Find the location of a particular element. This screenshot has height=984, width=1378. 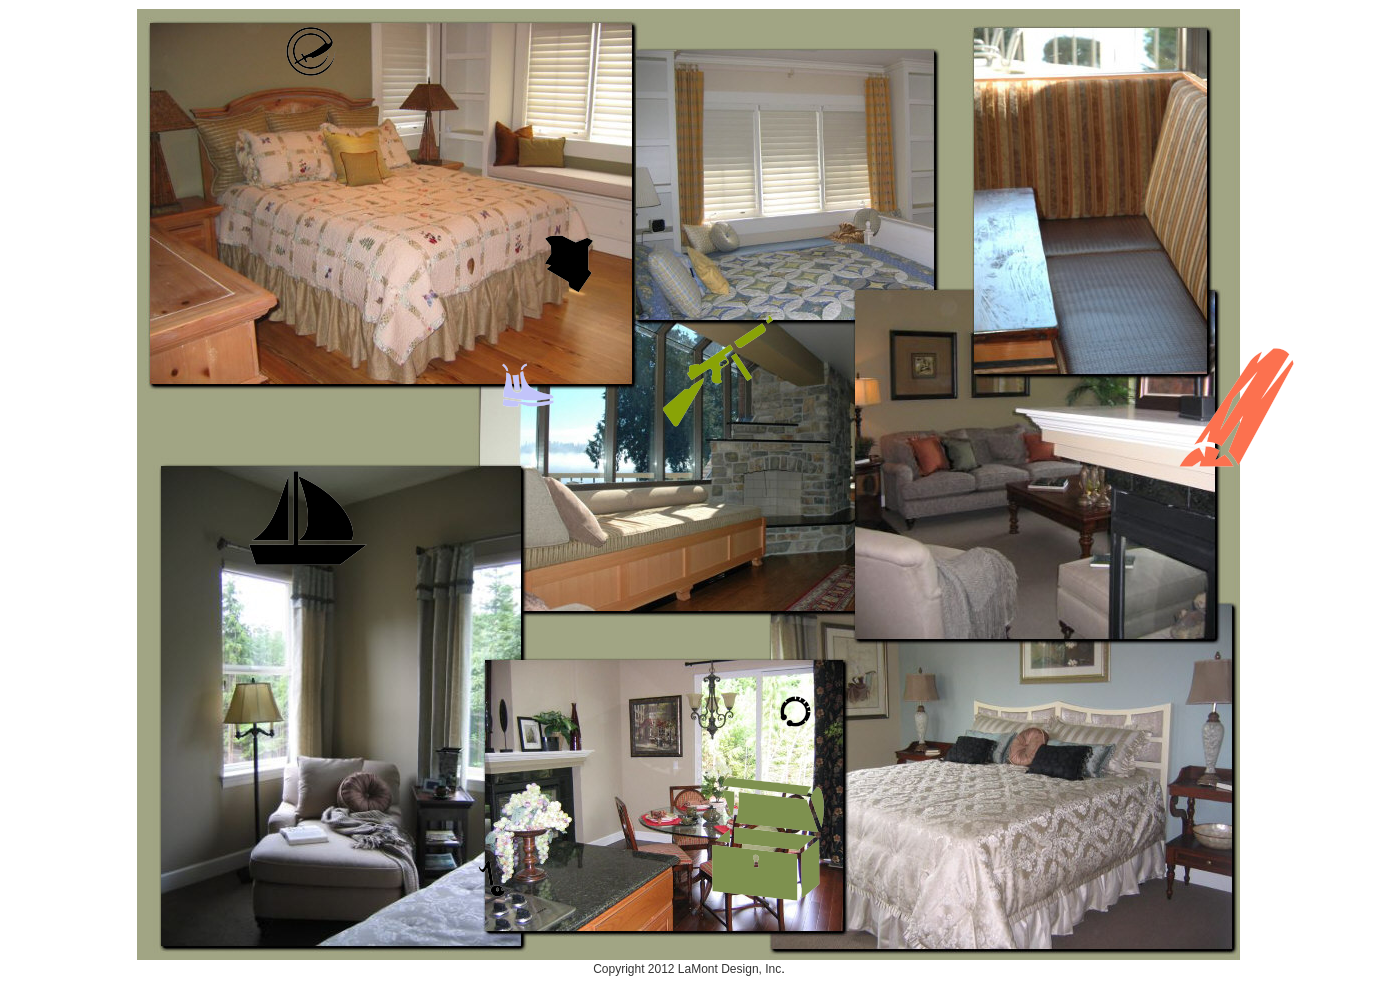

wood or lumber resource in a crafting game is located at coordinates (1236, 407).